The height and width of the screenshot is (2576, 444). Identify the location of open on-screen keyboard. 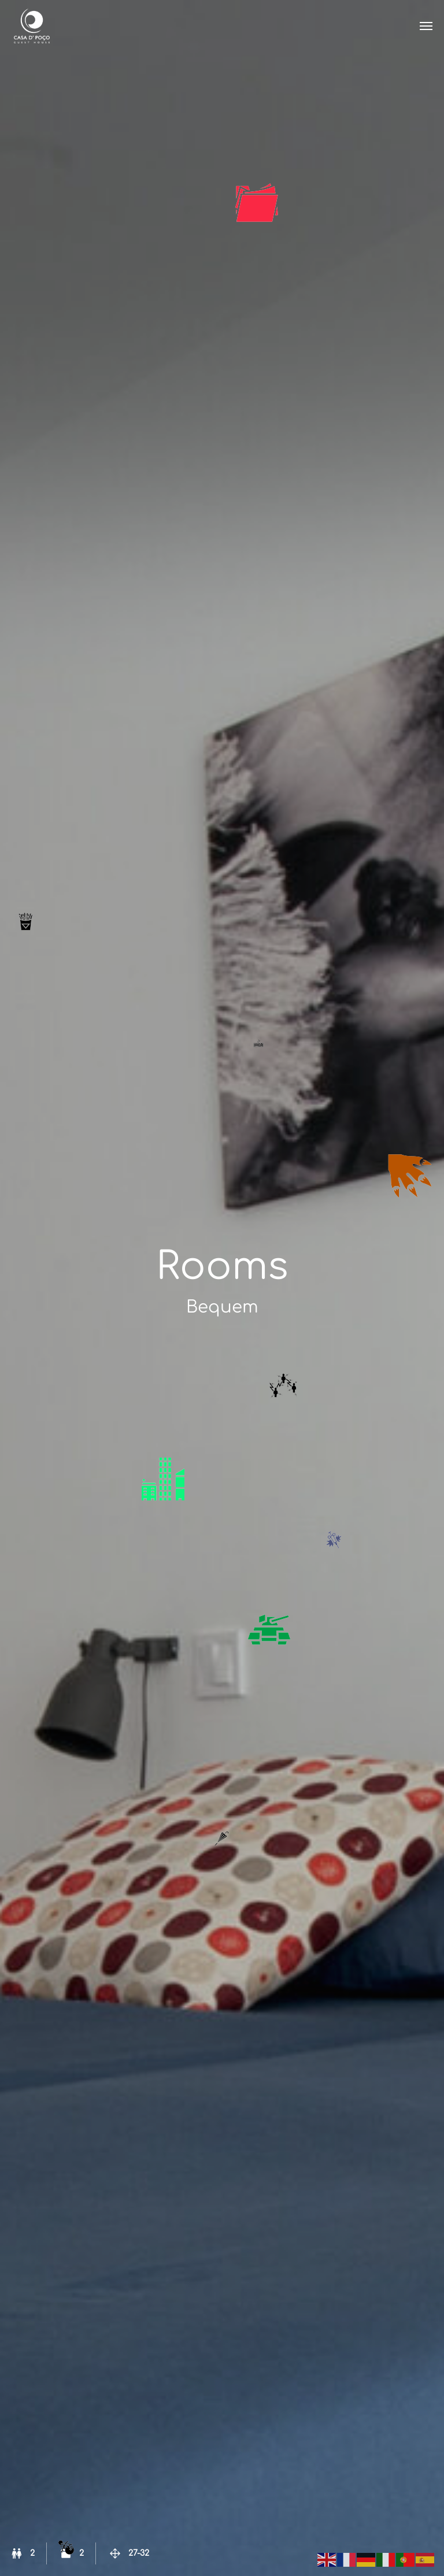
(258, 1045).